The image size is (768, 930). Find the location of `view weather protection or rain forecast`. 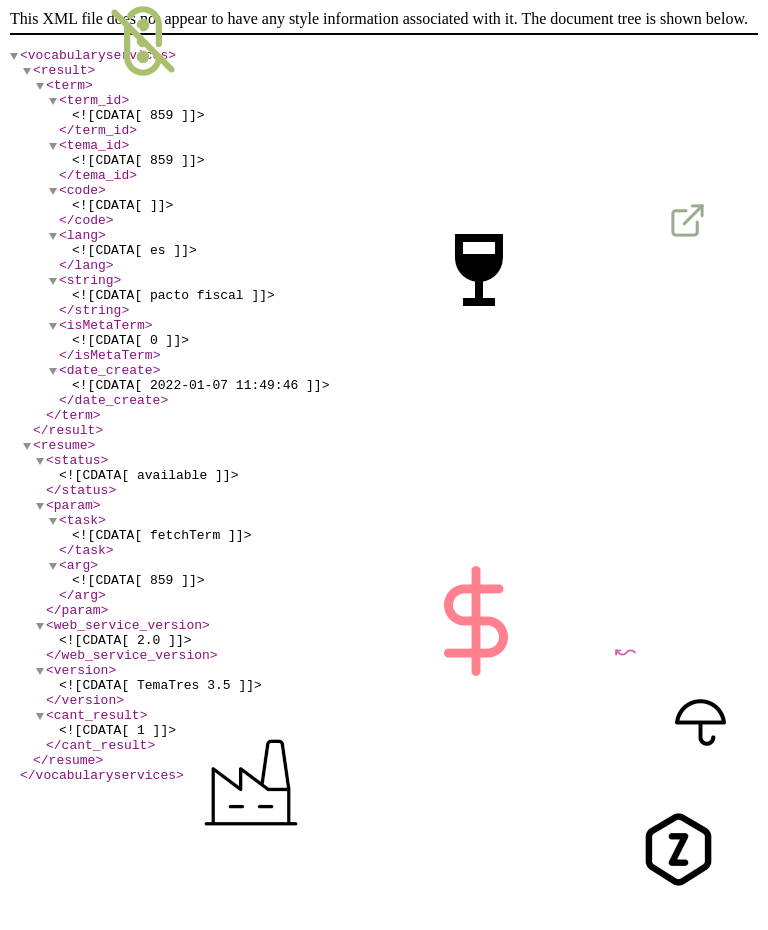

view weather protection or rain forecast is located at coordinates (700, 722).